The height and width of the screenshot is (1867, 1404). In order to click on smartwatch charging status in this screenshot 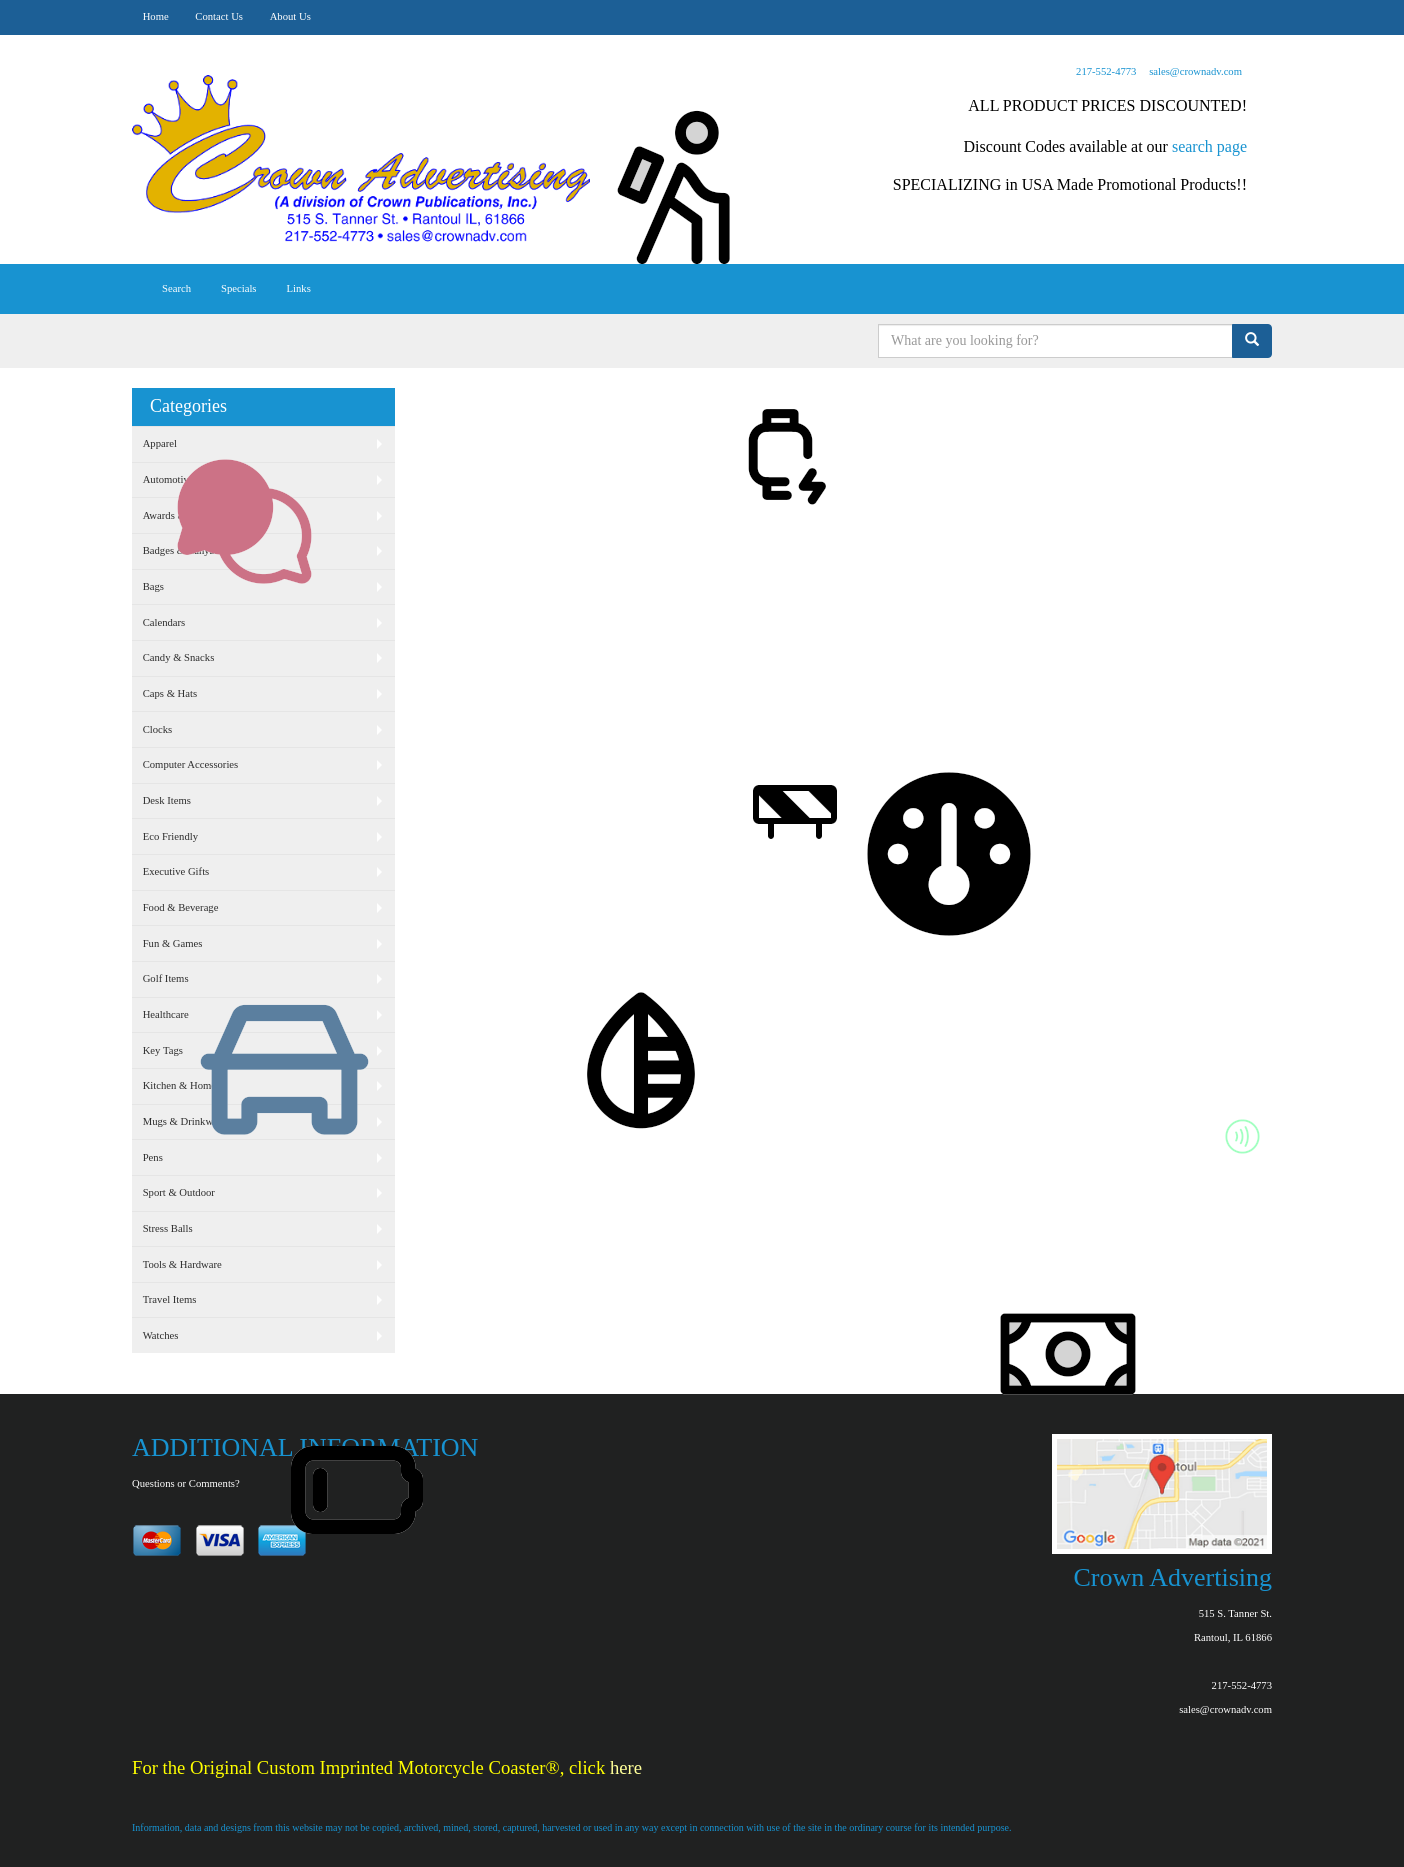, I will do `click(780, 454)`.